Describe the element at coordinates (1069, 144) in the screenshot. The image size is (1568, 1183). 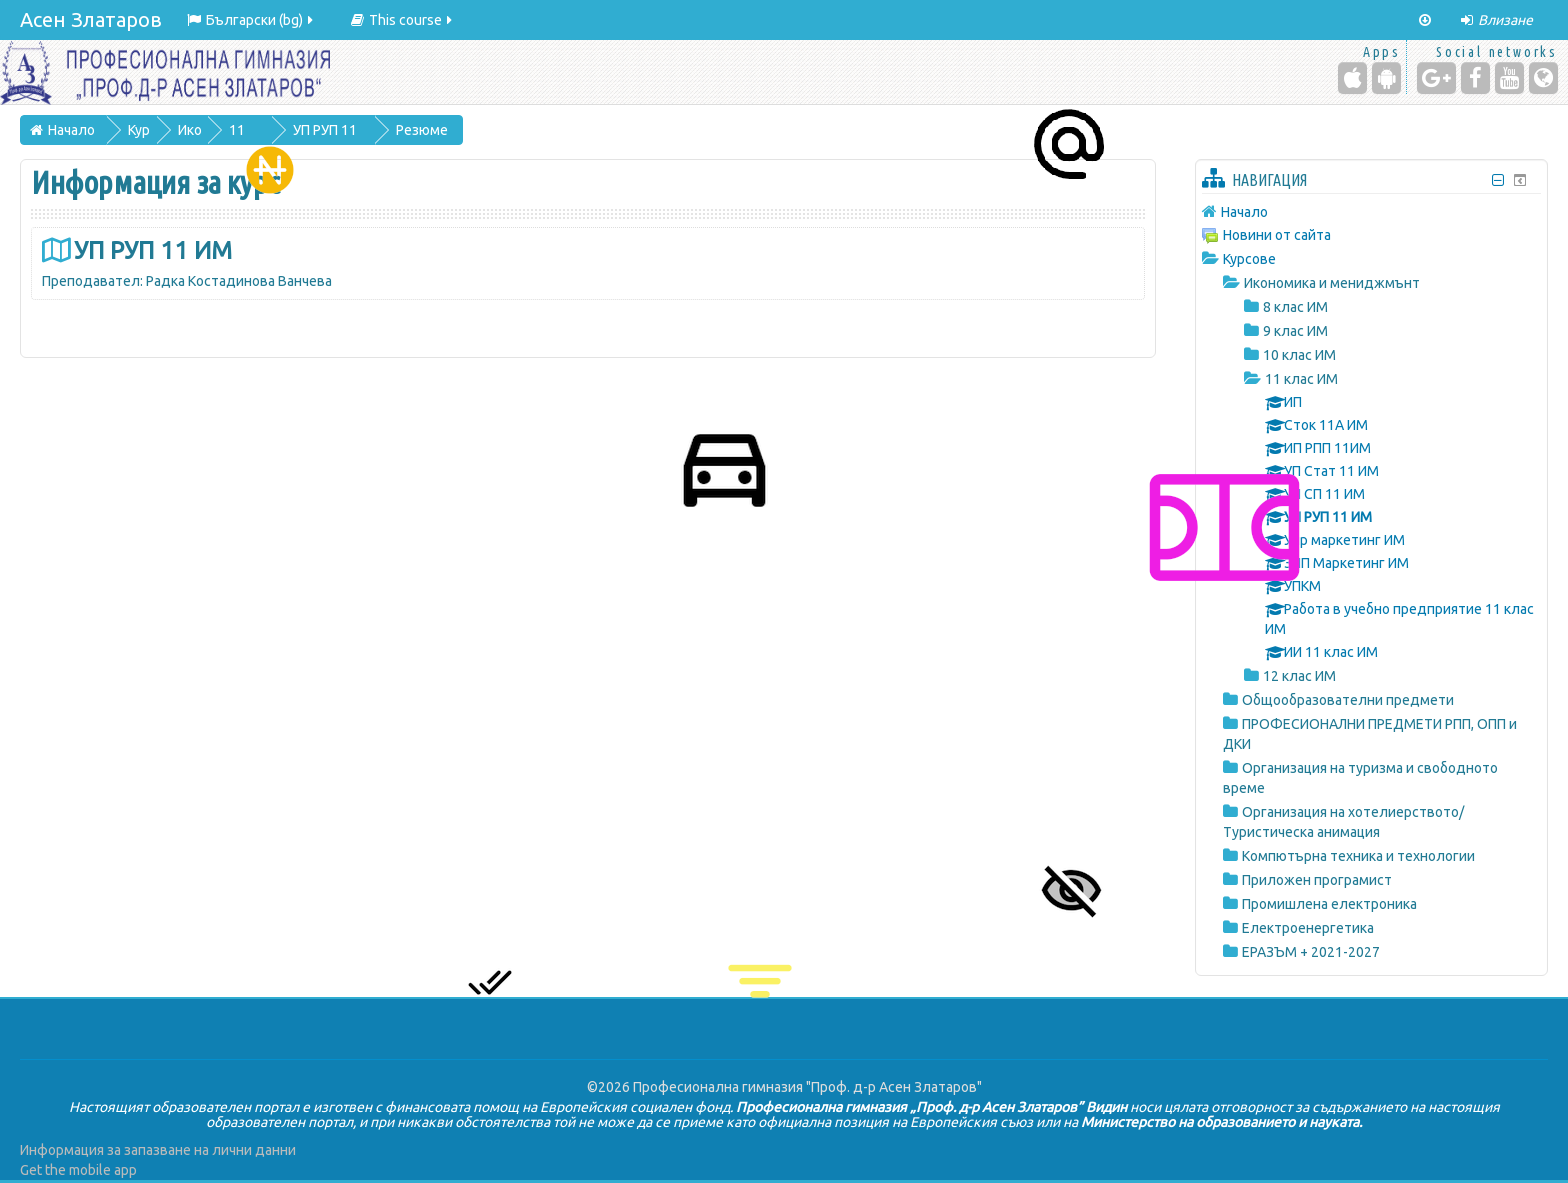
I see `enter or view email address` at that location.